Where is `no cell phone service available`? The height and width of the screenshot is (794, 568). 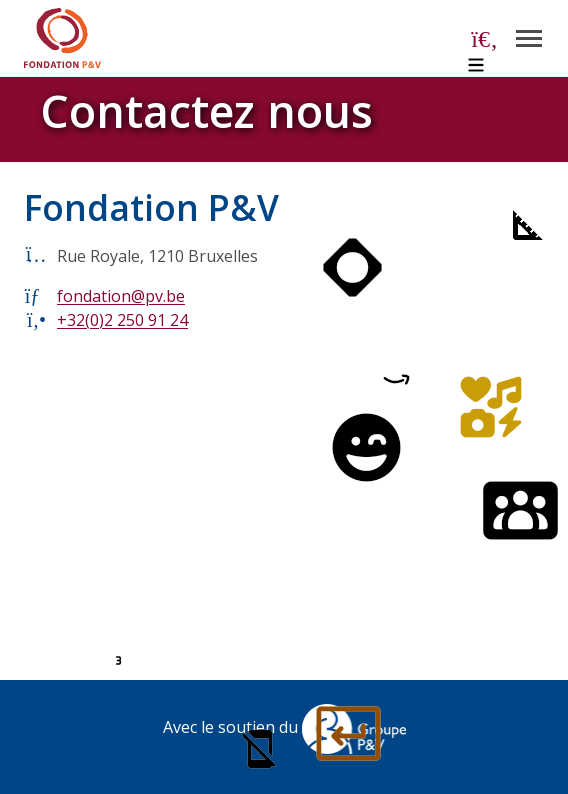 no cell phone service available is located at coordinates (260, 749).